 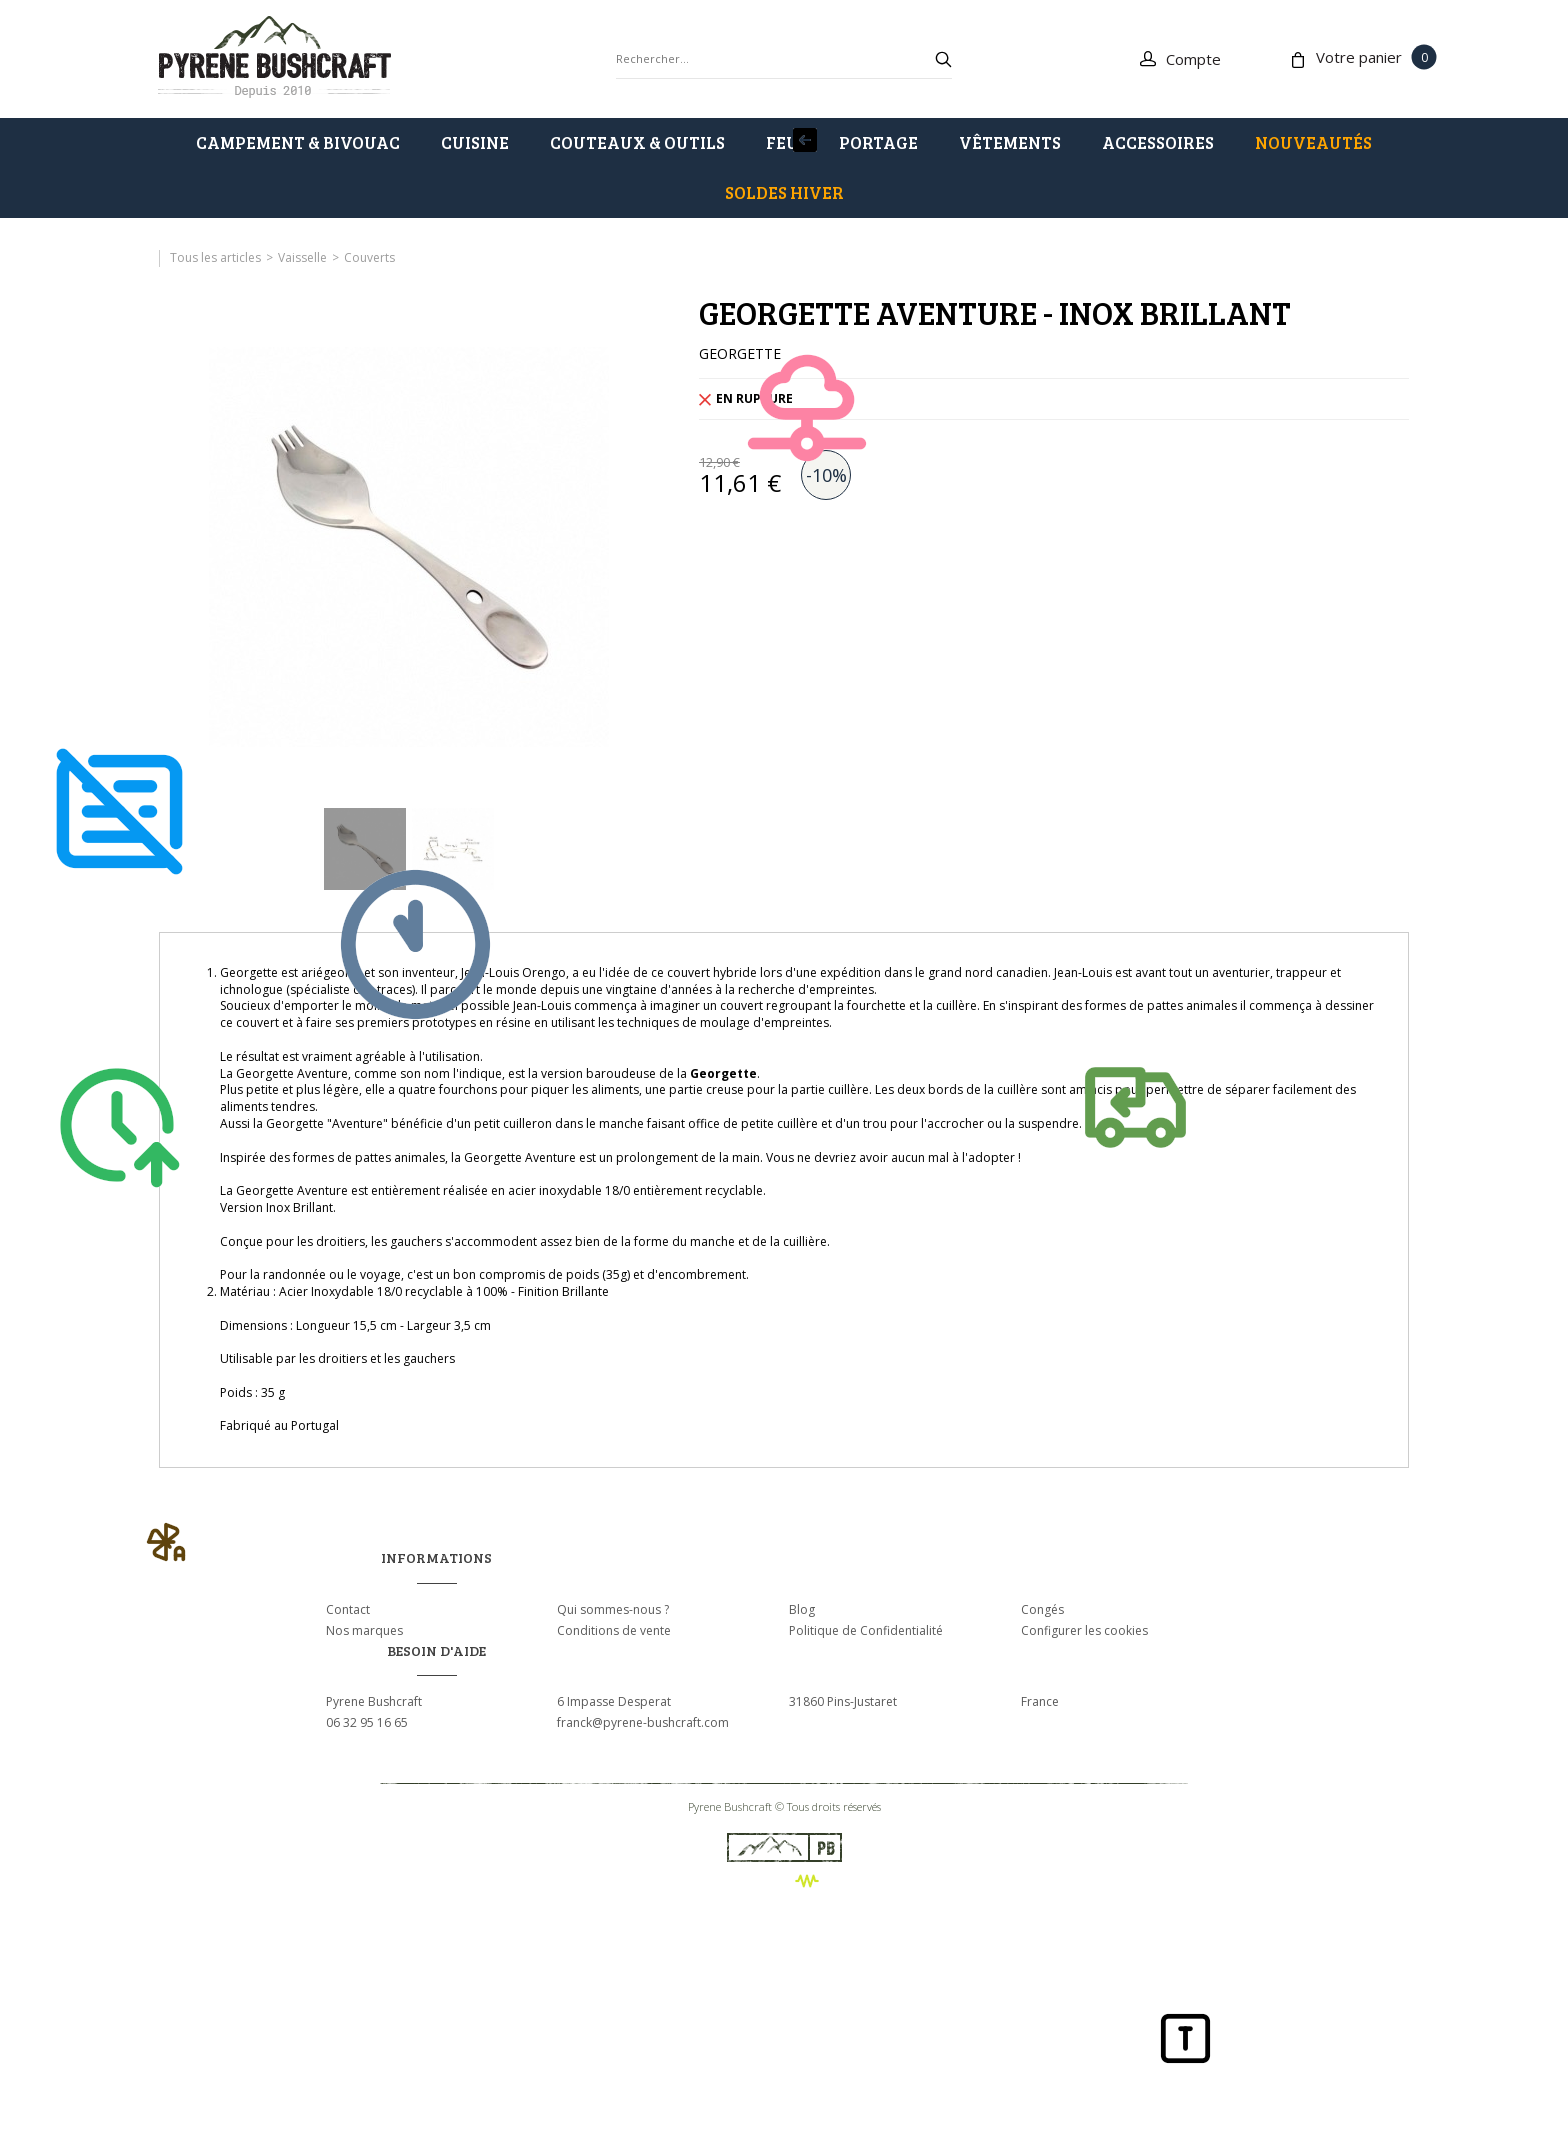 What do you see at coordinates (166, 1542) in the screenshot?
I see `toggle automatic climate control fan` at bounding box center [166, 1542].